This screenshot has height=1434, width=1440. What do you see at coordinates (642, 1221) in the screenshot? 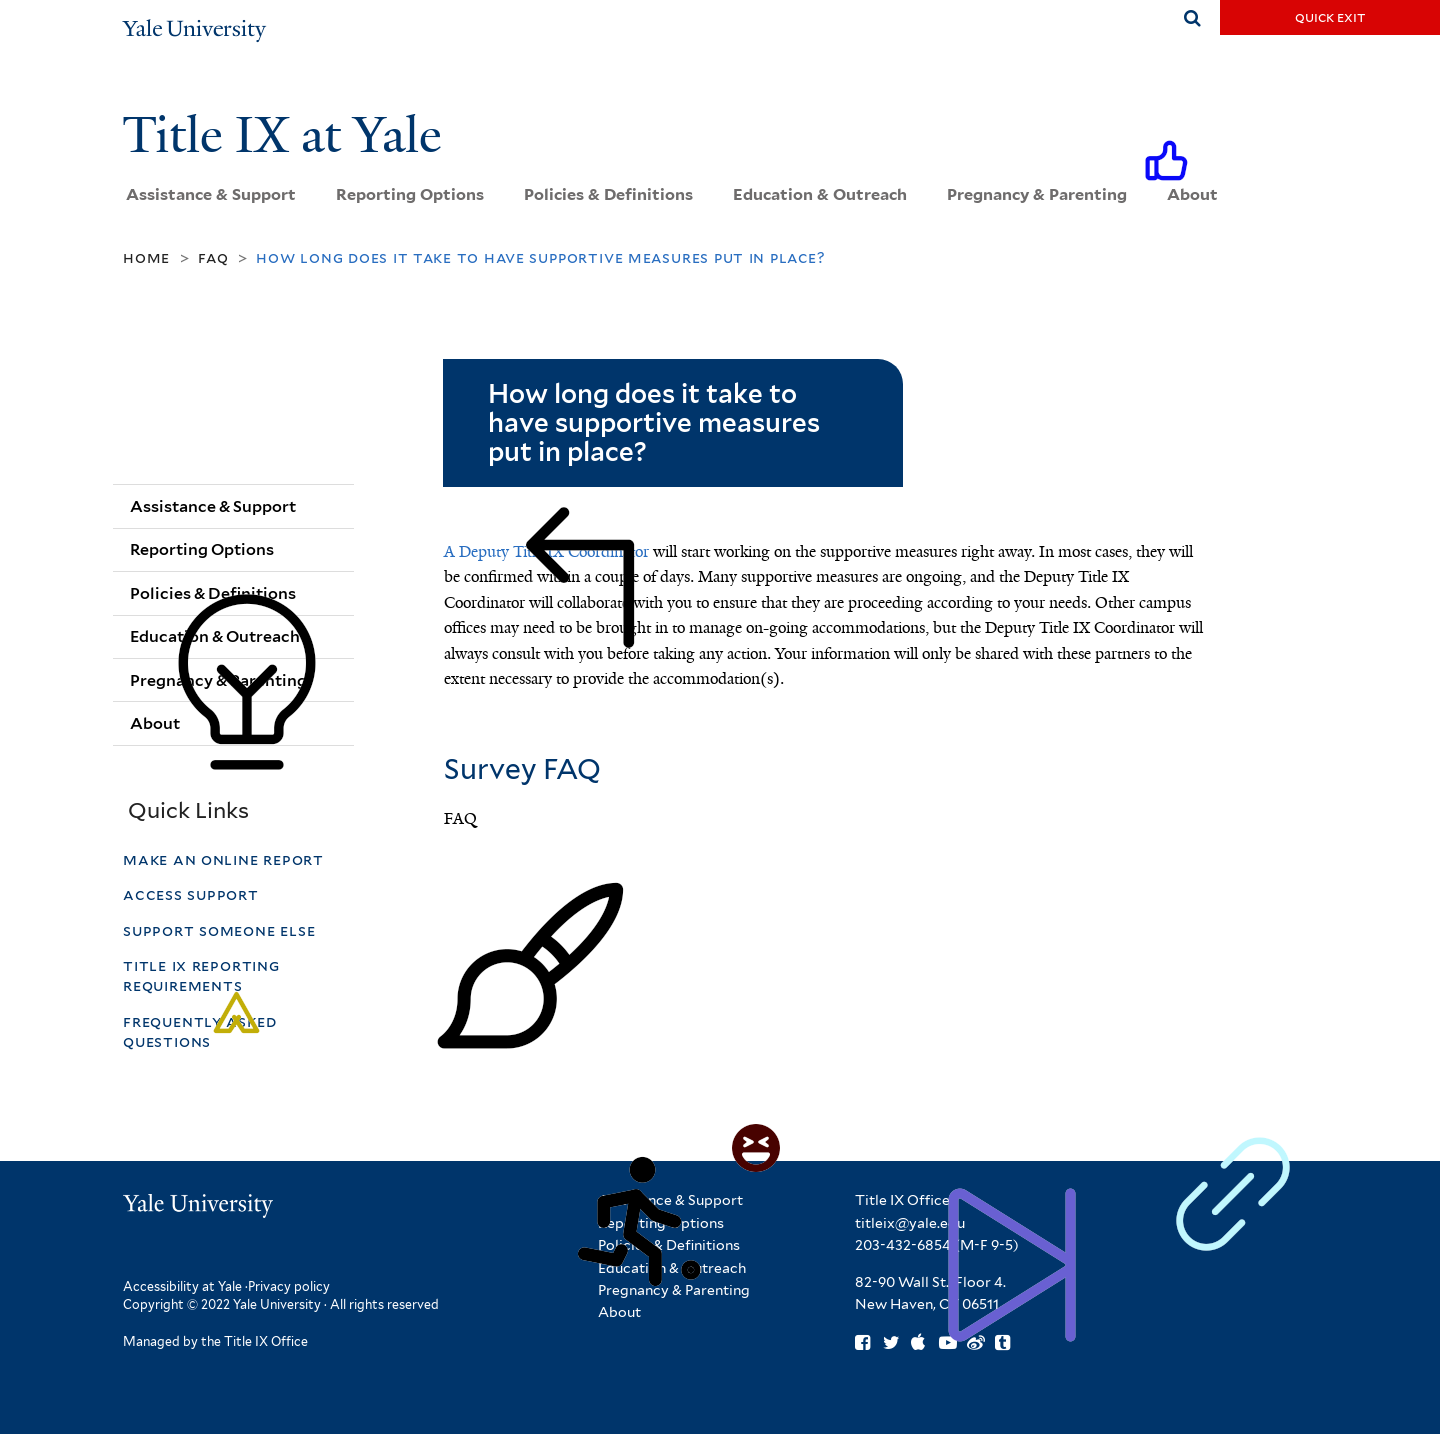
I see `access football or soccer games` at bounding box center [642, 1221].